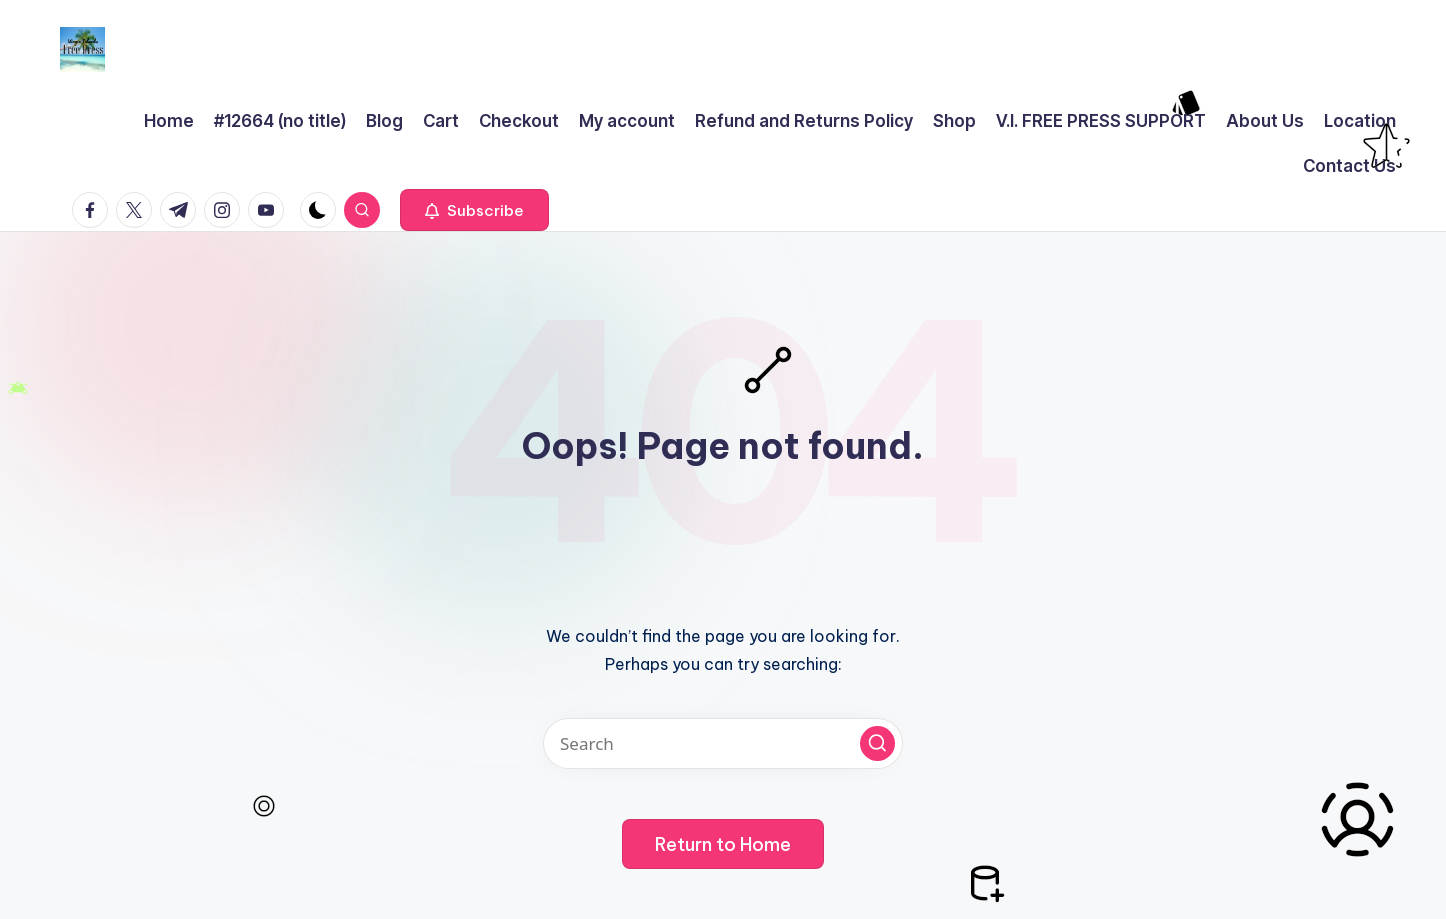 This screenshot has height=919, width=1446. I want to click on apply or change visual styles, so click(1186, 102).